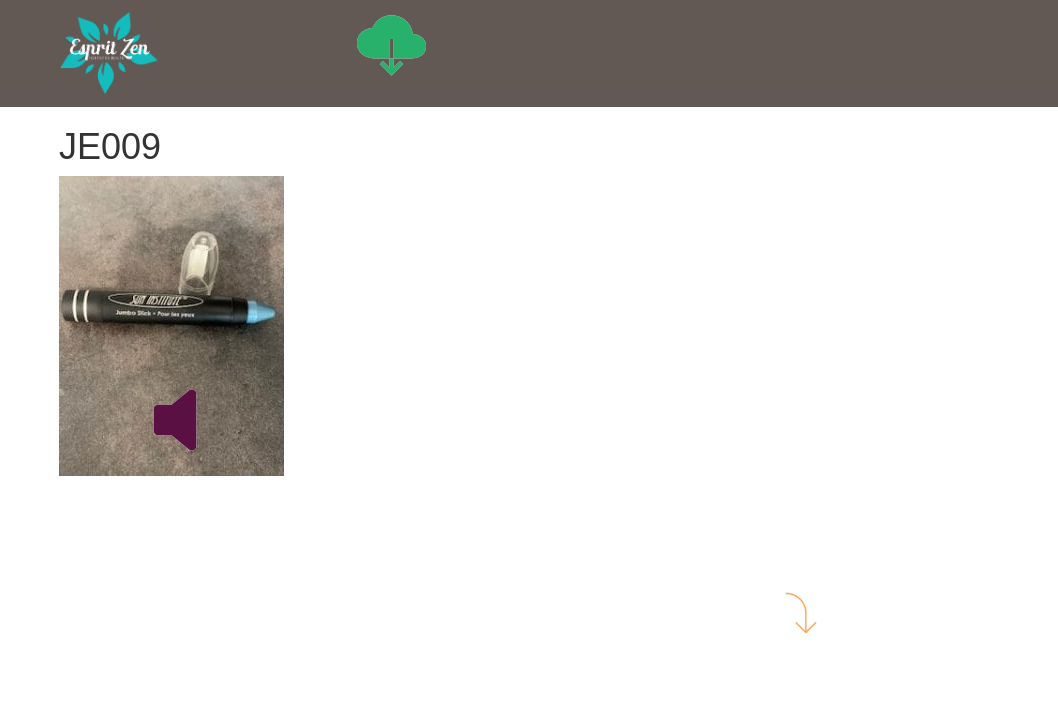  I want to click on mute audio or sound, so click(175, 420).